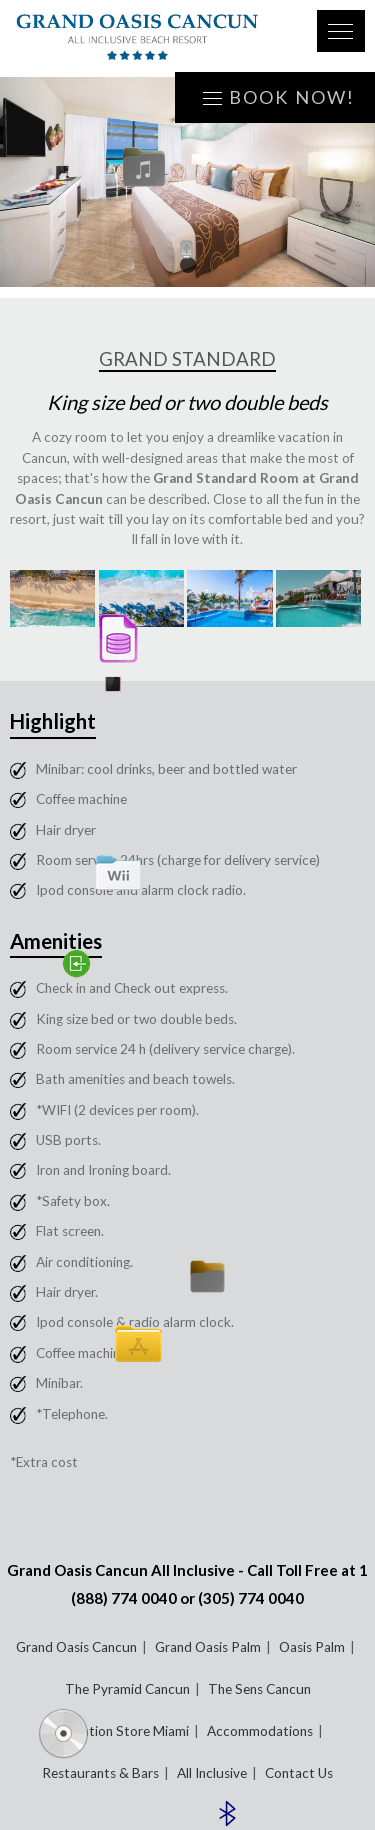 The image size is (375, 1830). Describe the element at coordinates (63, 1733) in the screenshot. I see `indicates a blank CD-R disc ready for burning` at that location.